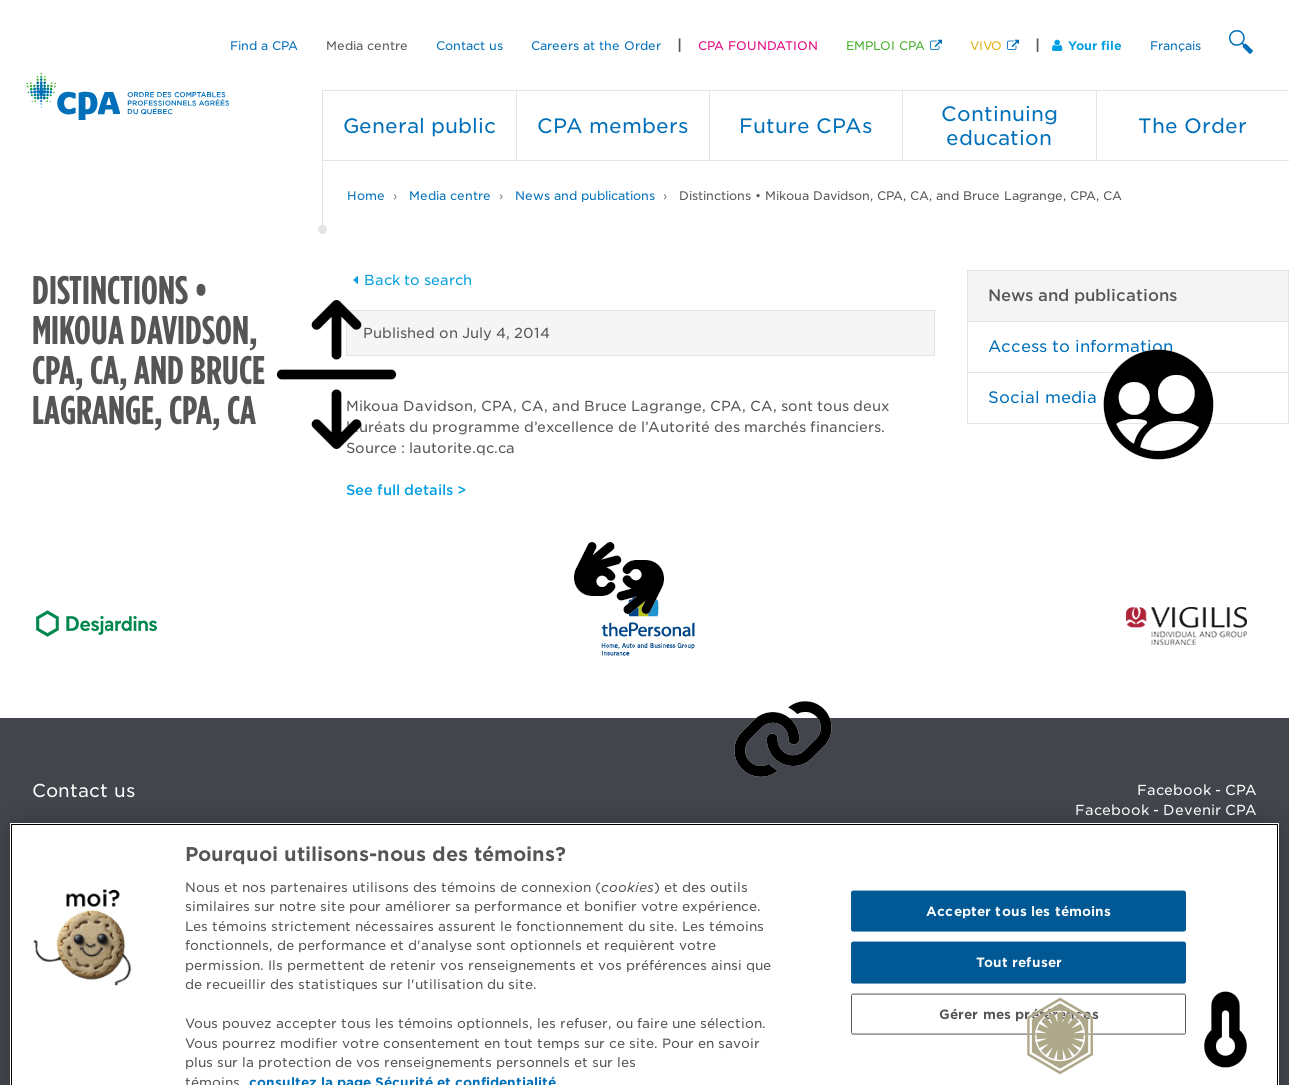  What do you see at coordinates (1060, 1036) in the screenshot?
I see `First Order logo from Star Wars franchise` at bounding box center [1060, 1036].